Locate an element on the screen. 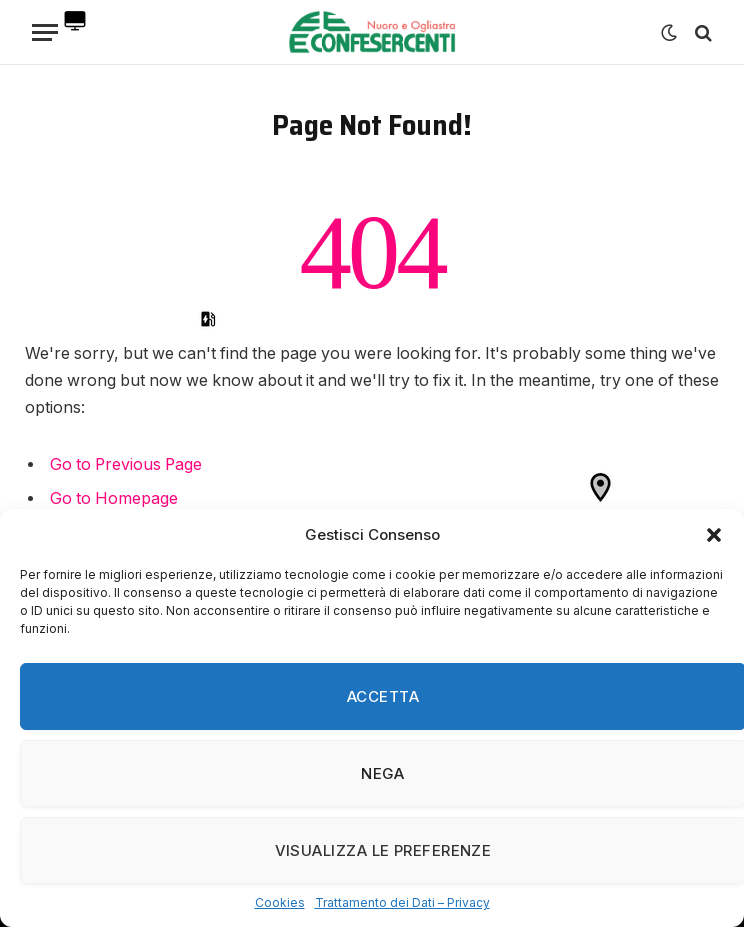  view or set your current location is located at coordinates (600, 487).